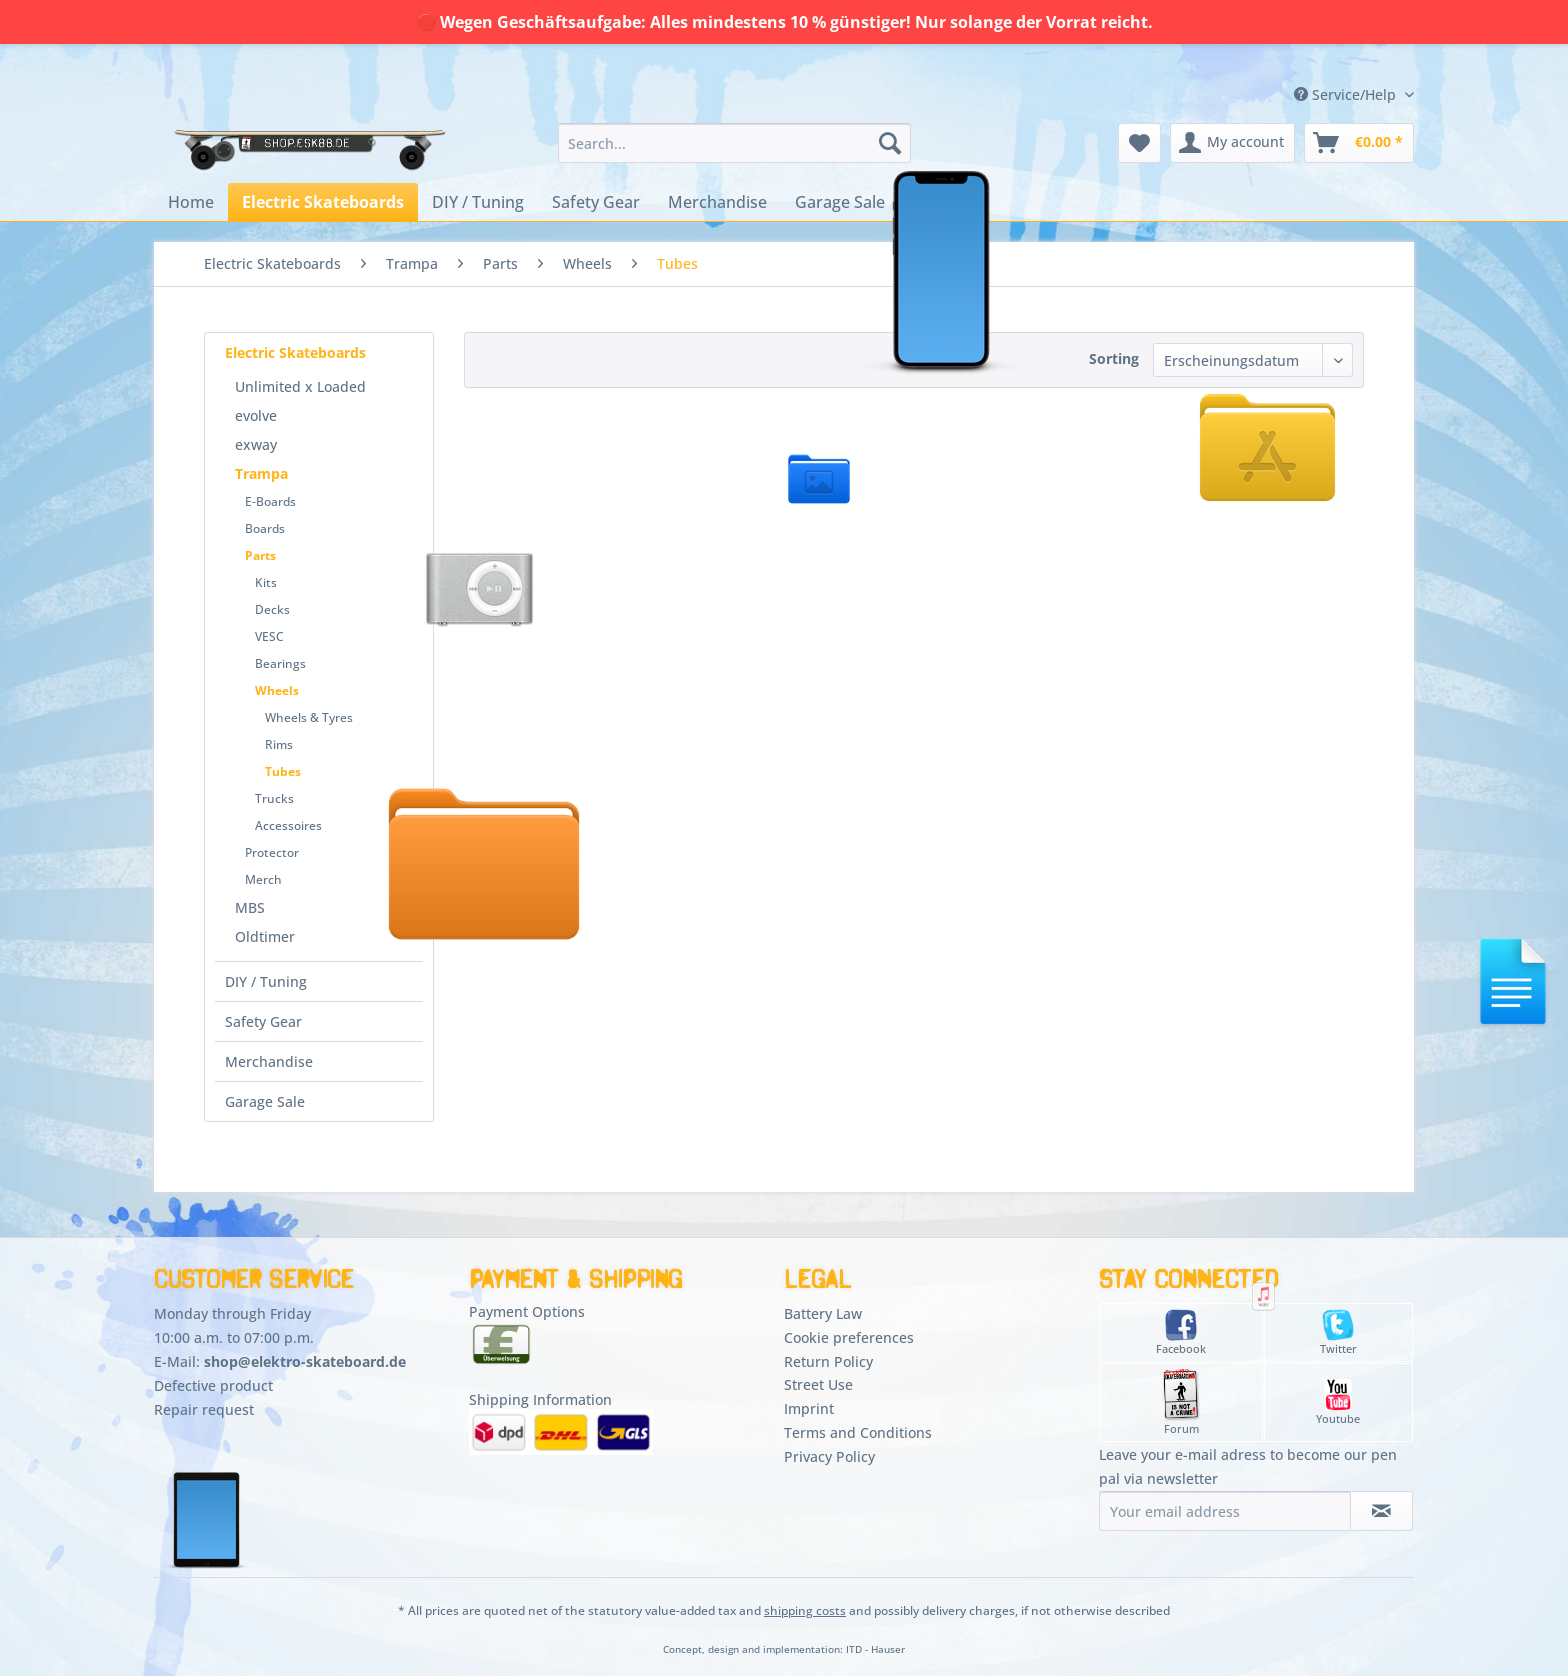 This screenshot has height=1676, width=1568. Describe the element at coordinates (1263, 1296) in the screenshot. I see `a wav audio file` at that location.